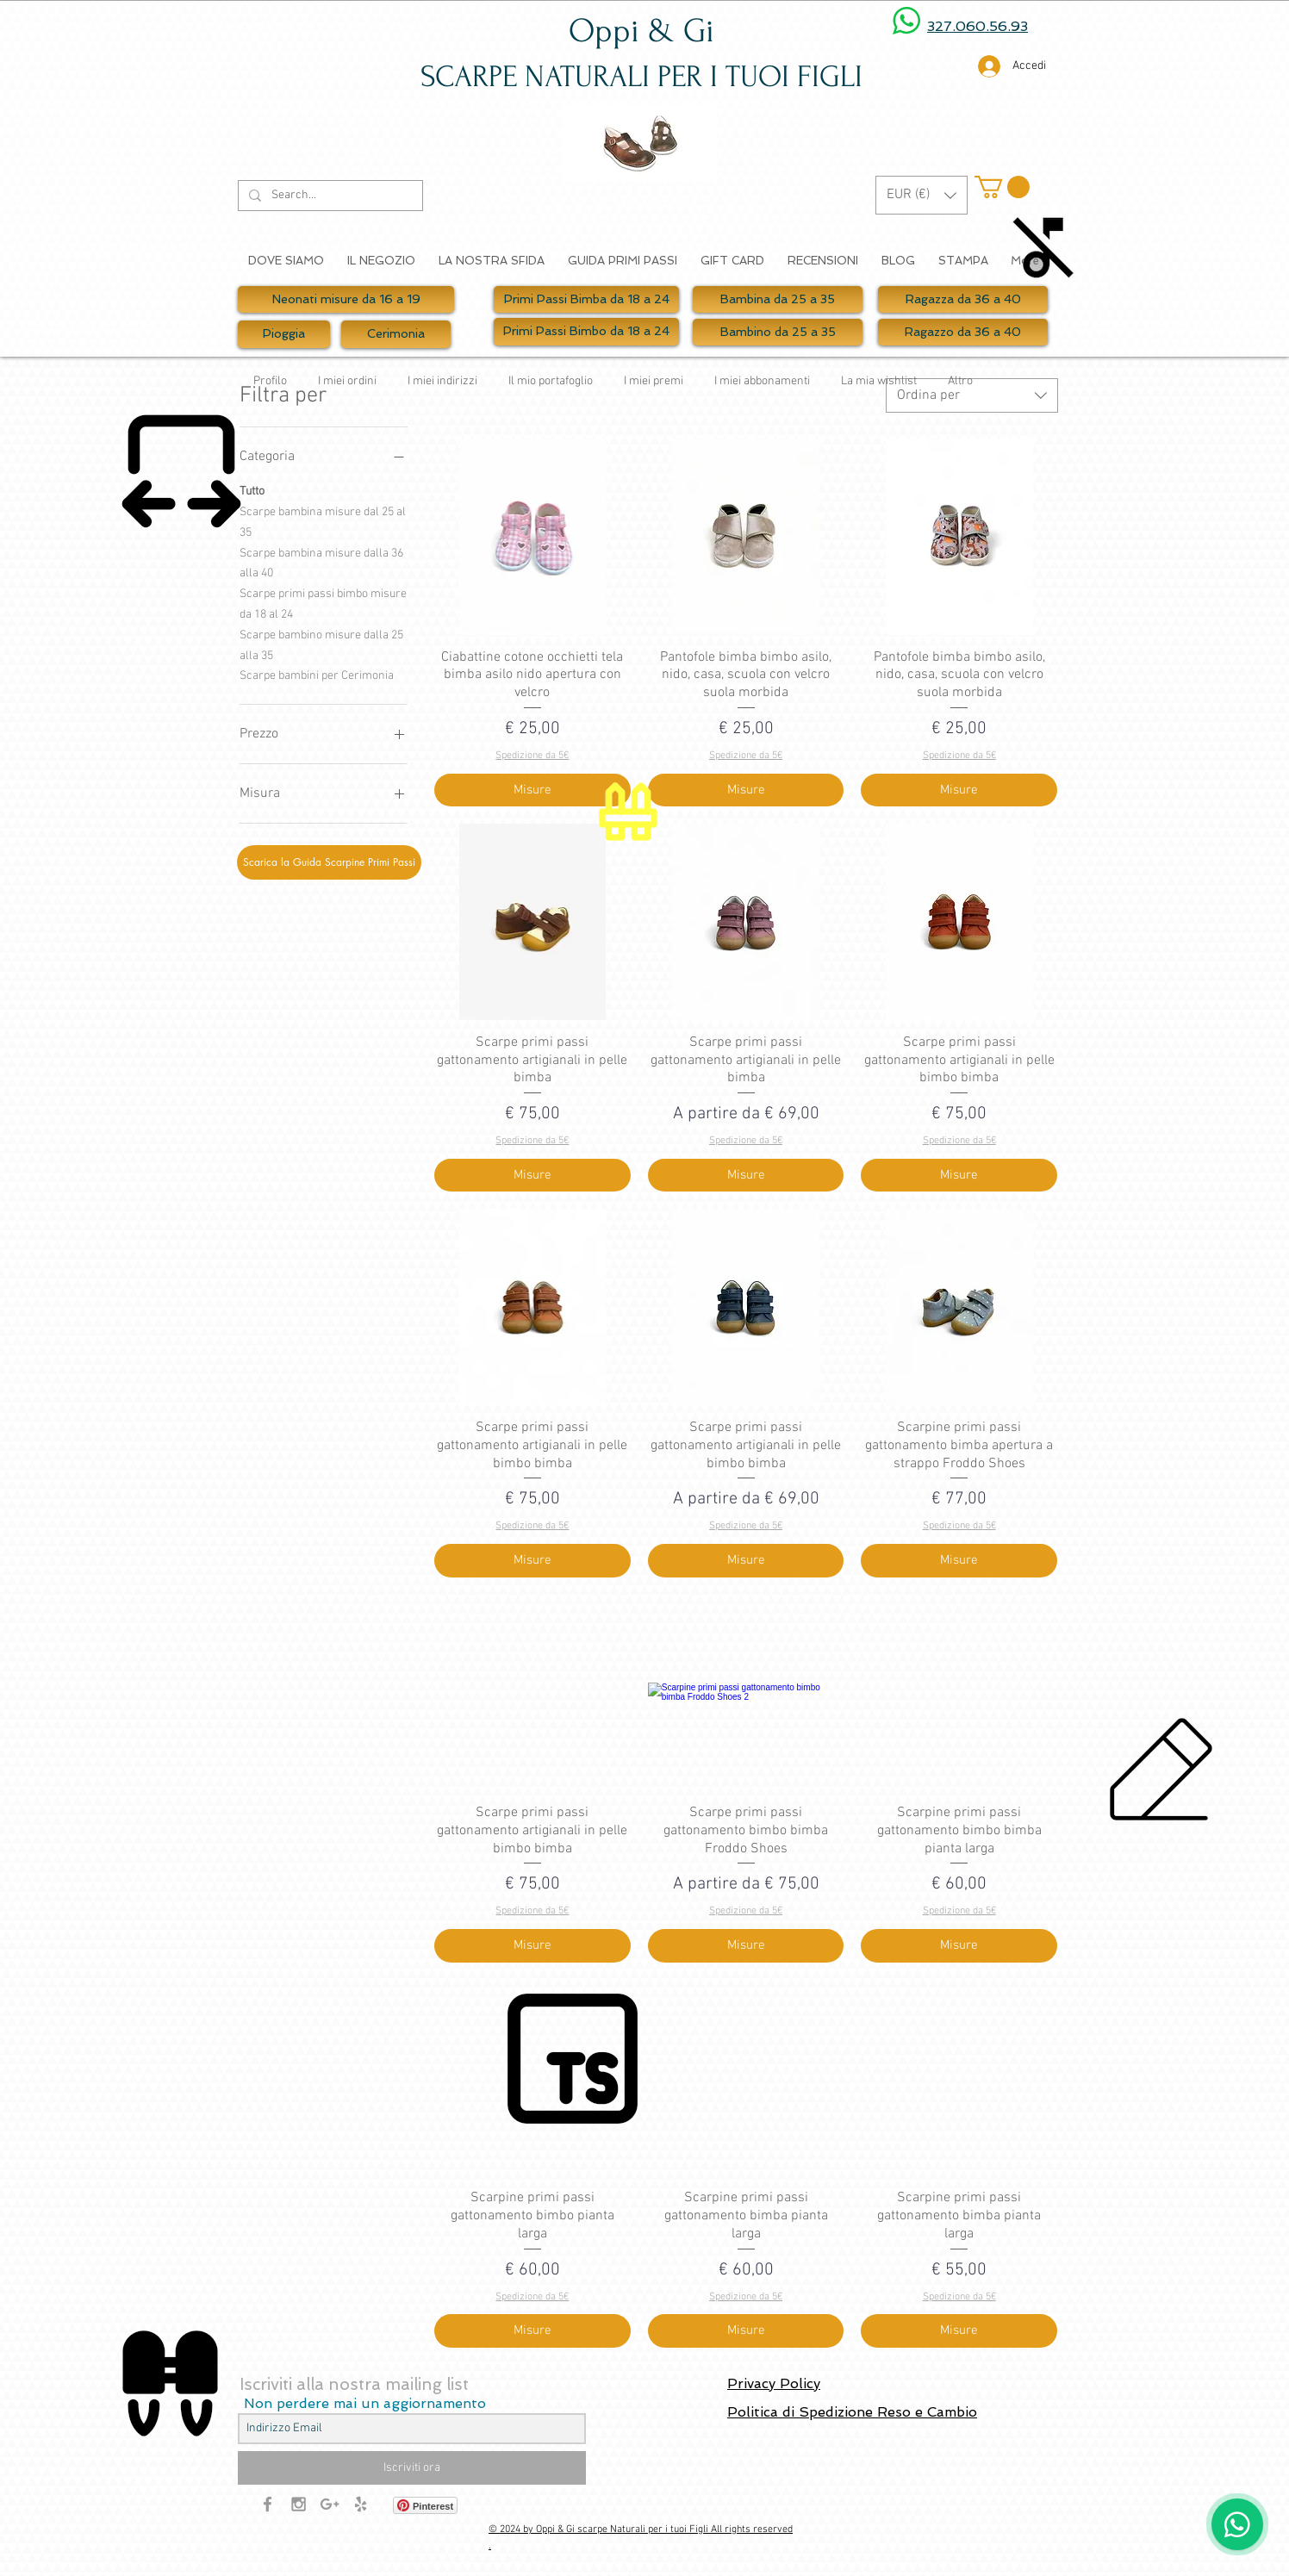  What do you see at coordinates (1159, 1771) in the screenshot?
I see `edit or modify content` at bounding box center [1159, 1771].